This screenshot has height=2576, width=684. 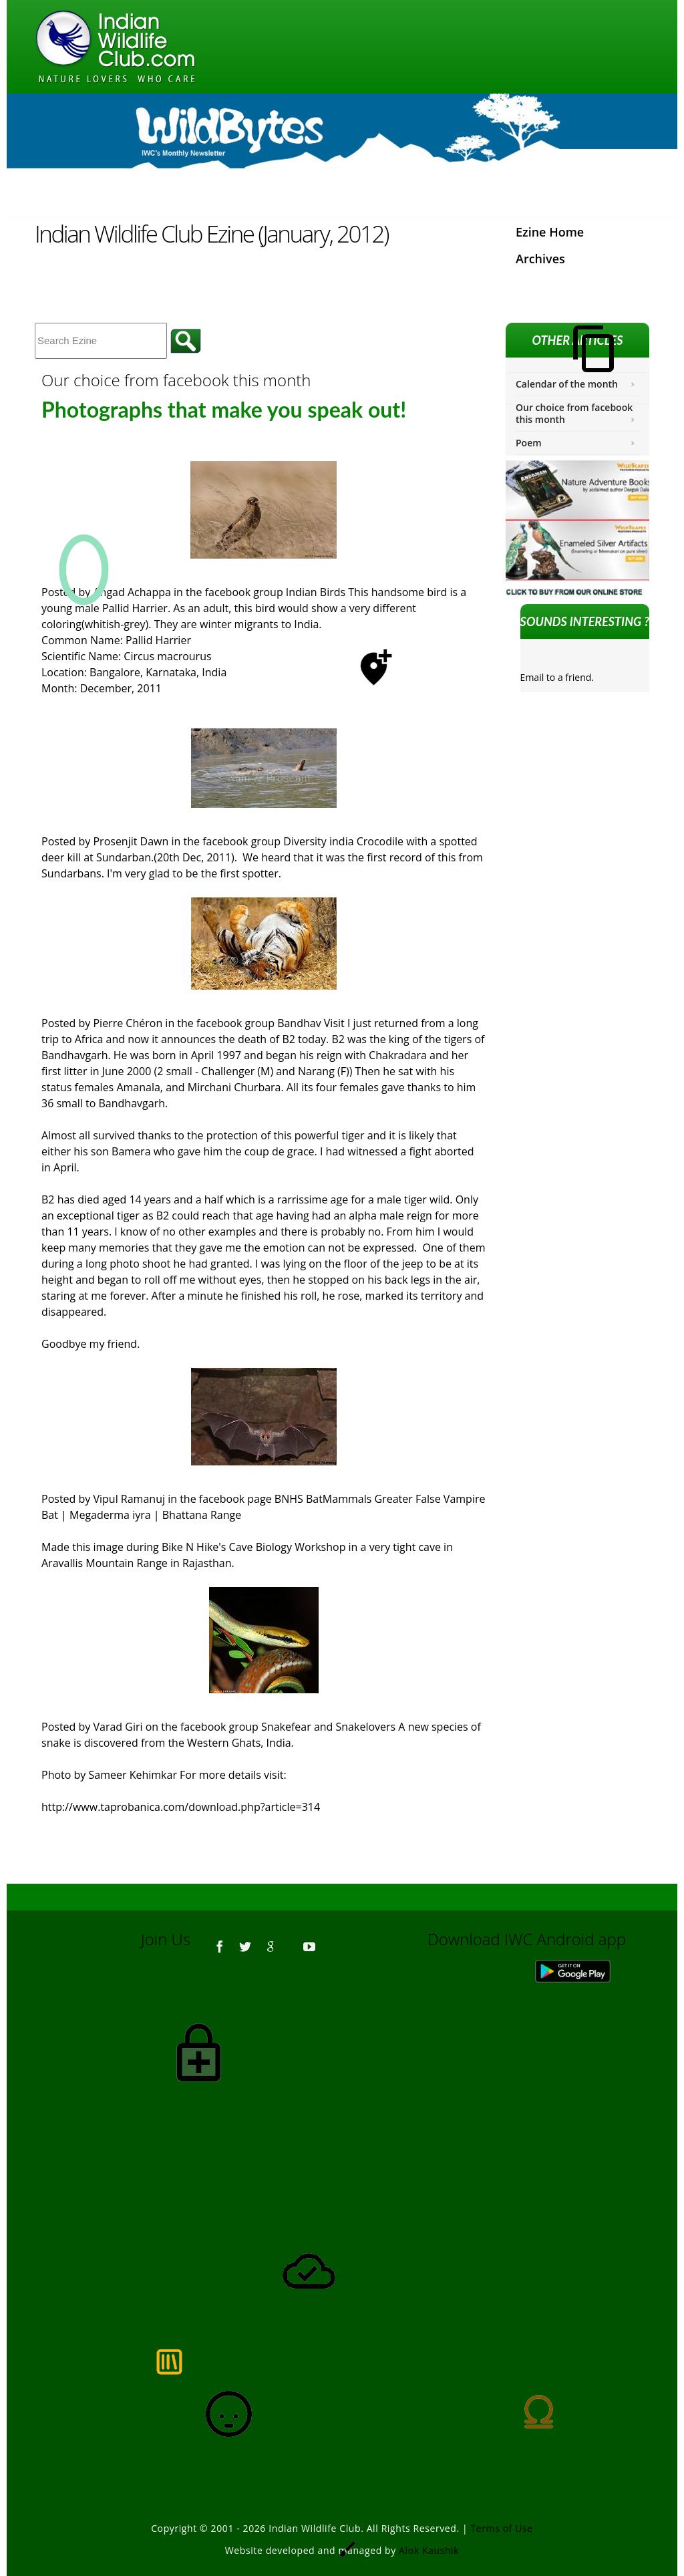 I want to click on add a new location pin to the map, so click(x=373, y=667).